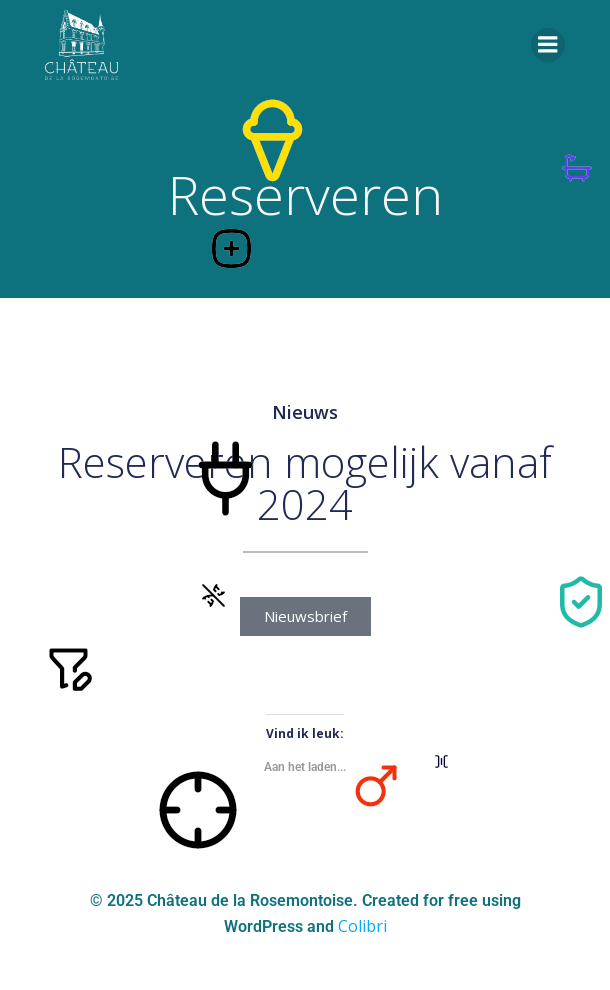  Describe the element at coordinates (231, 248) in the screenshot. I see `add a new item` at that location.